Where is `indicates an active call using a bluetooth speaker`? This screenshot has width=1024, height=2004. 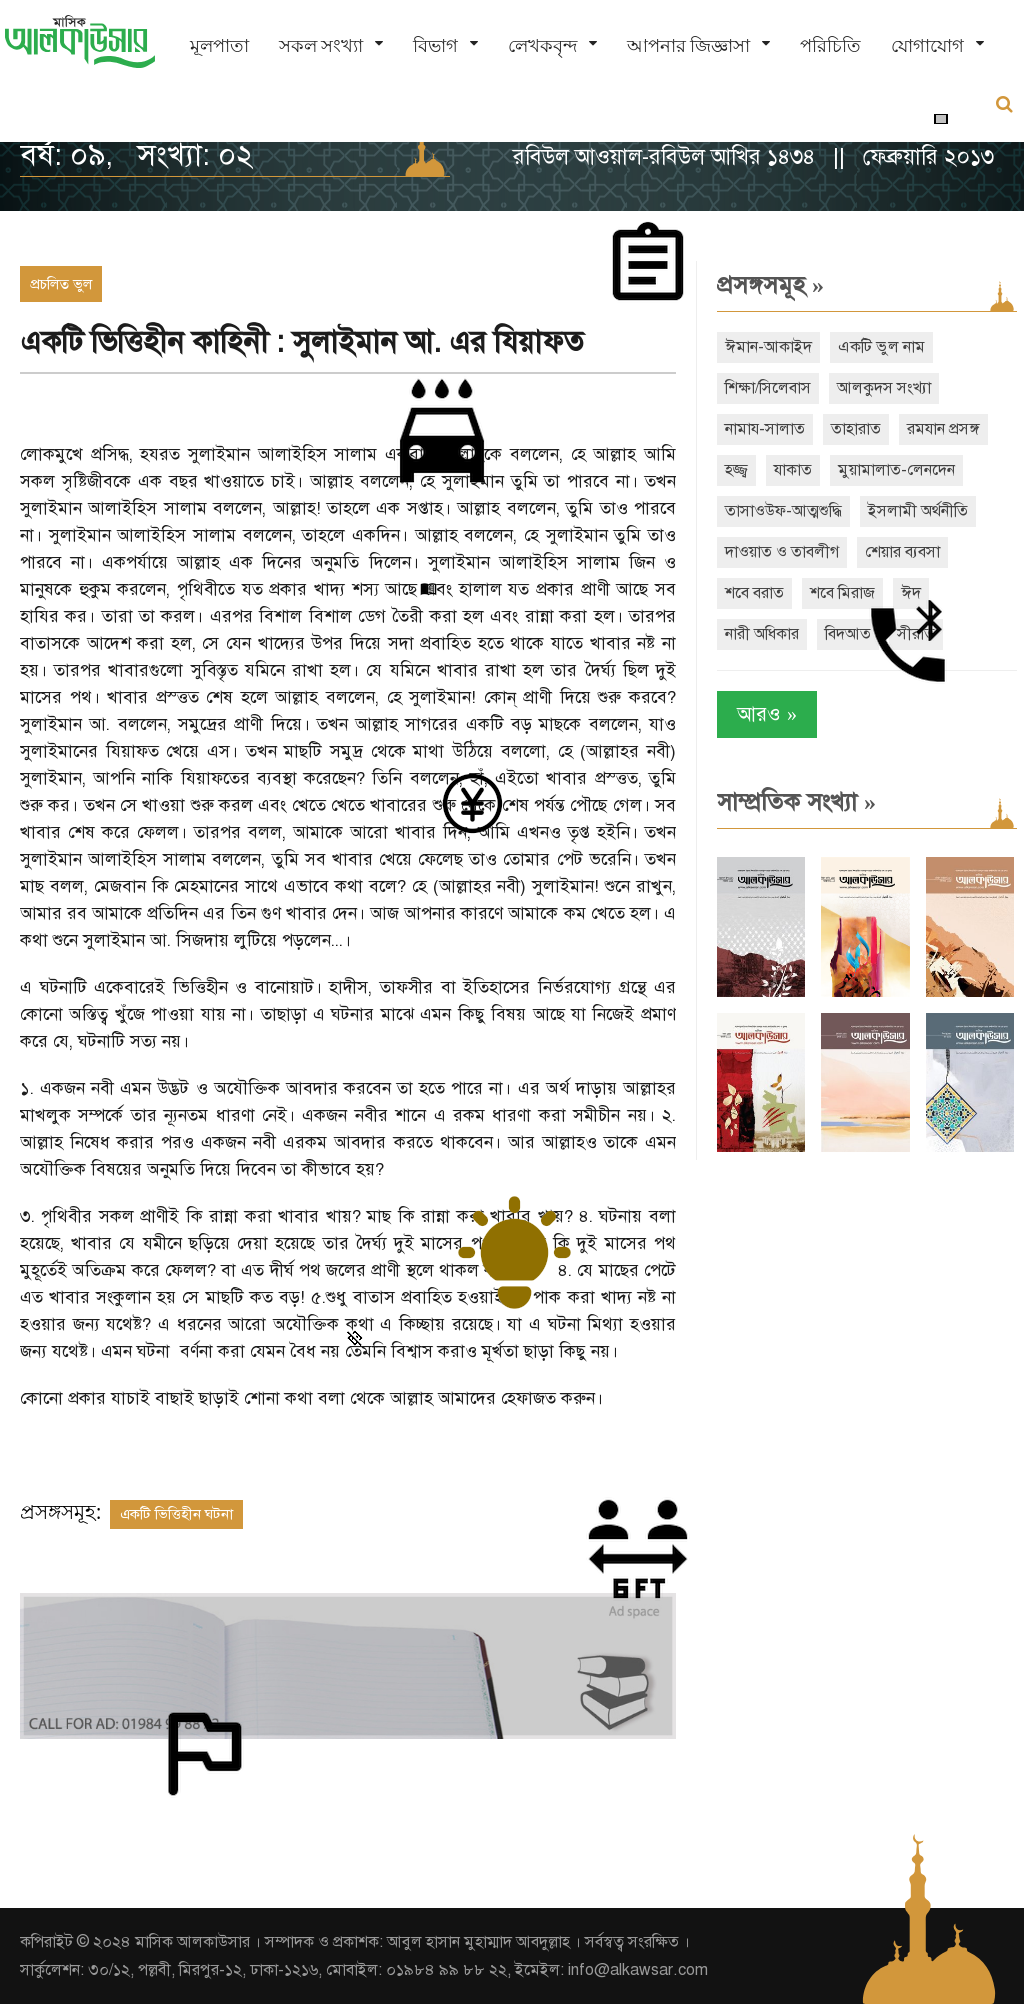 indicates an active call using a bluetooth speaker is located at coordinates (908, 645).